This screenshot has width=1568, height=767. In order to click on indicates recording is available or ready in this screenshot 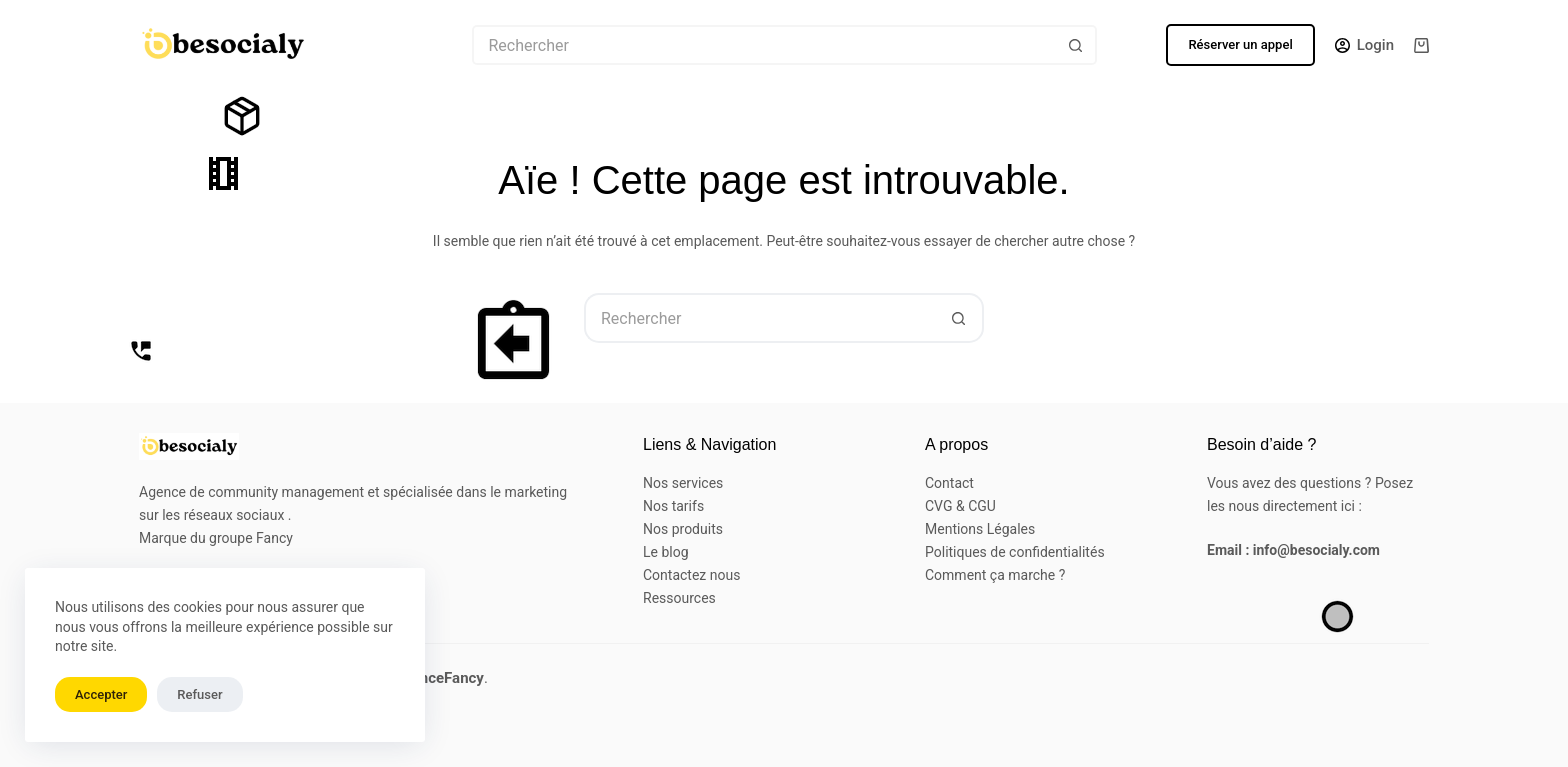, I will do `click(1337, 616)`.